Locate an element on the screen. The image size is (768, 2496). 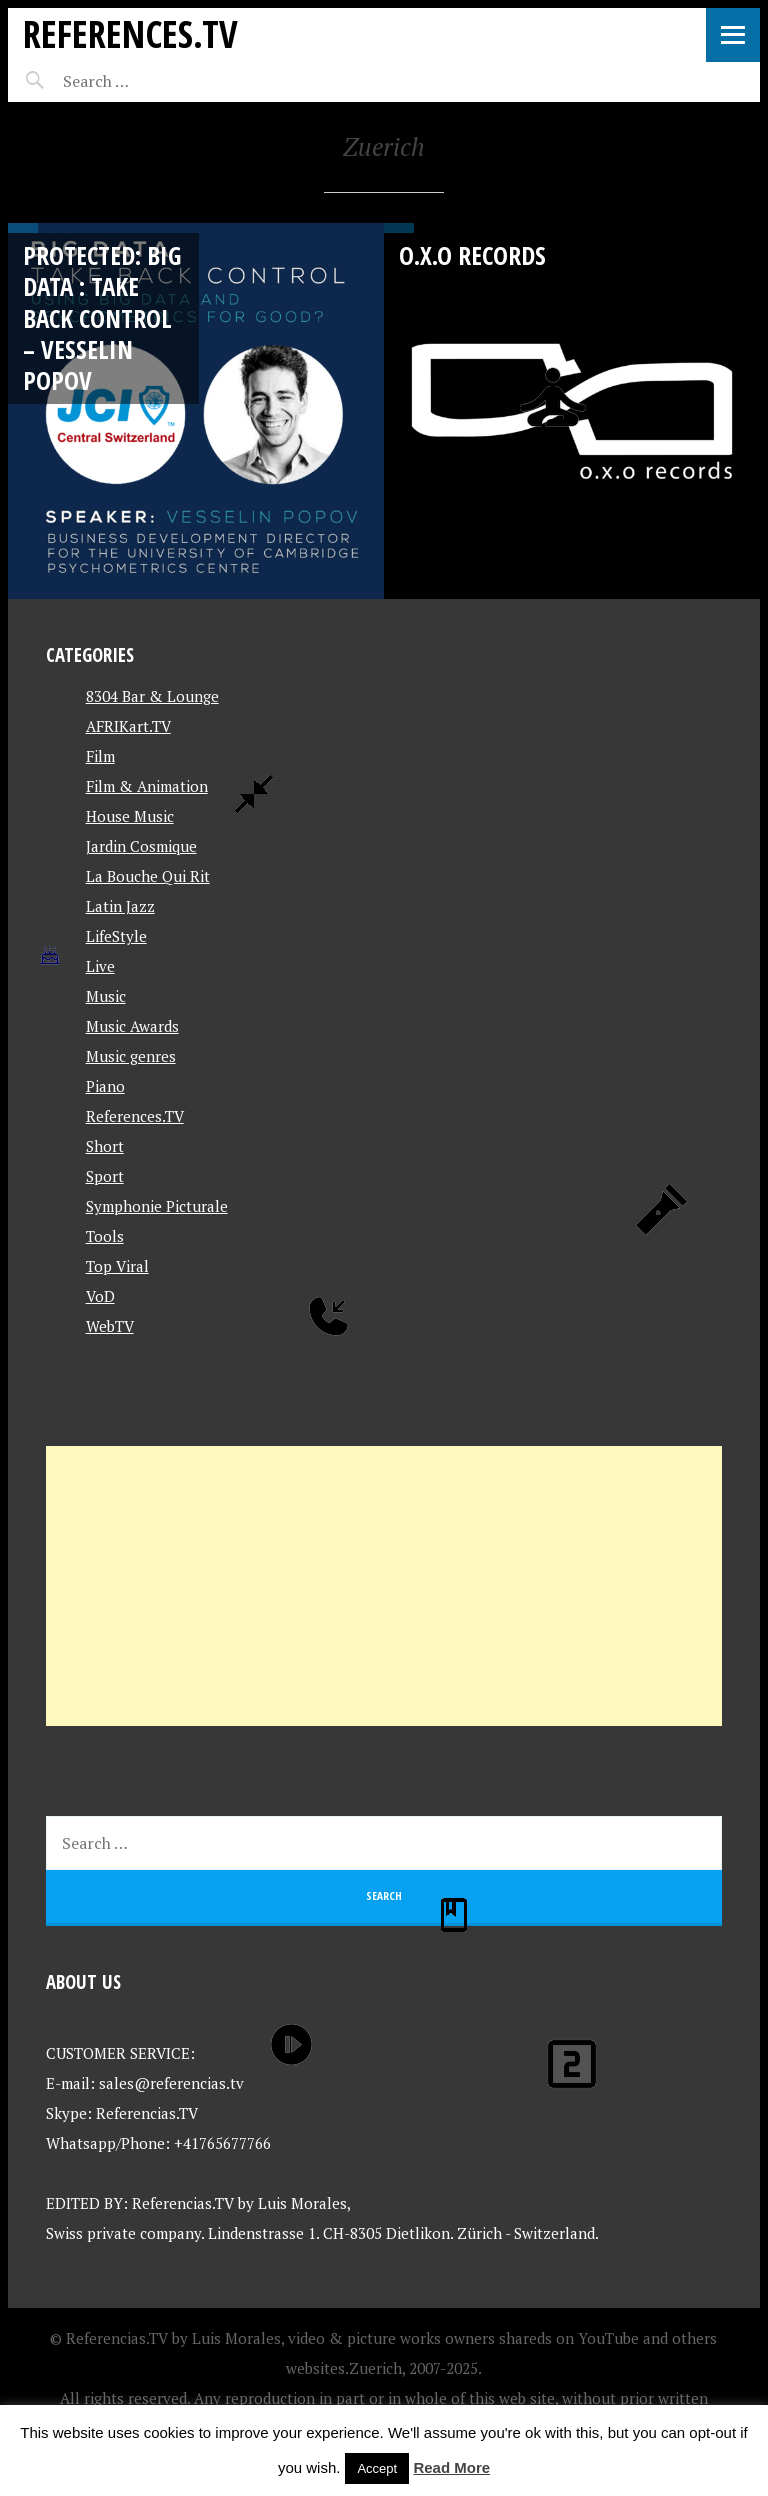
indicates step two in a multi-step process is located at coordinates (572, 2064).